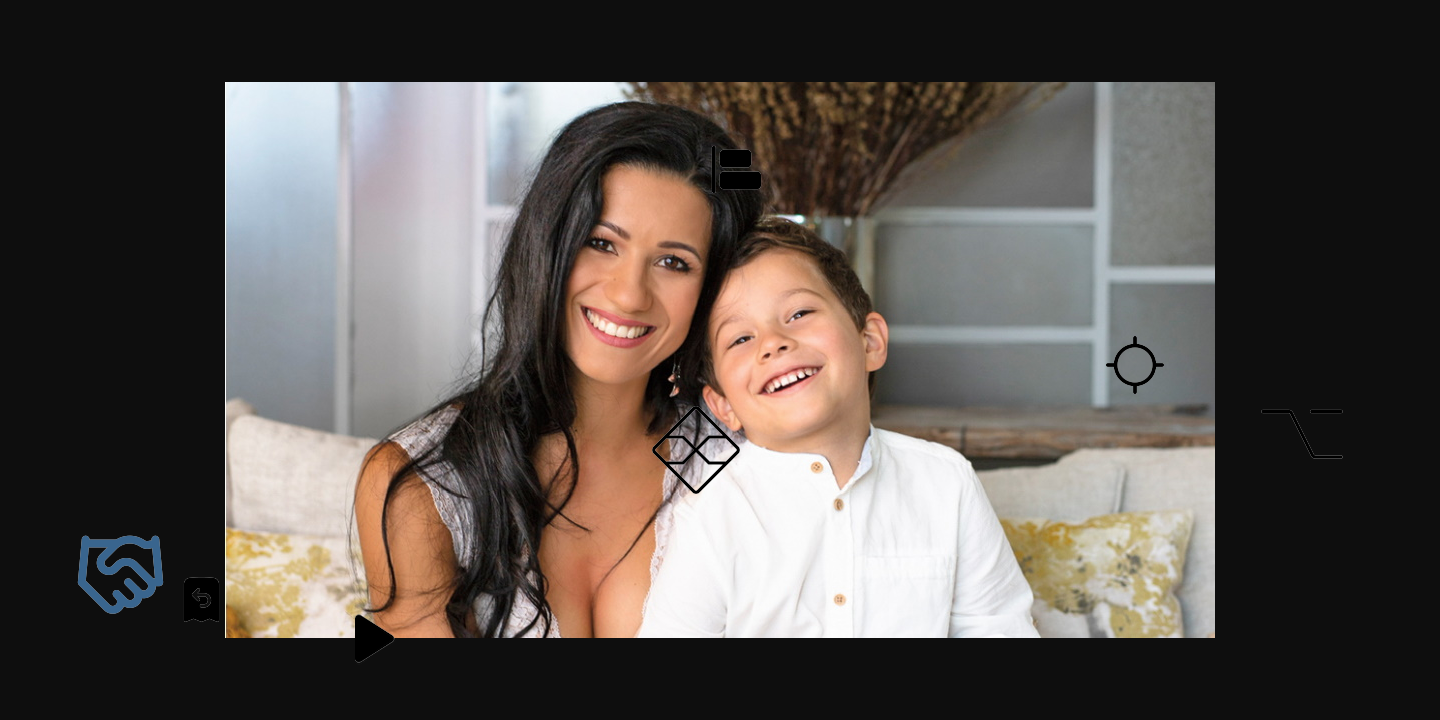 The image size is (1440, 720). What do you see at coordinates (1302, 431) in the screenshot?
I see `keyboard option/alt key symbol` at bounding box center [1302, 431].